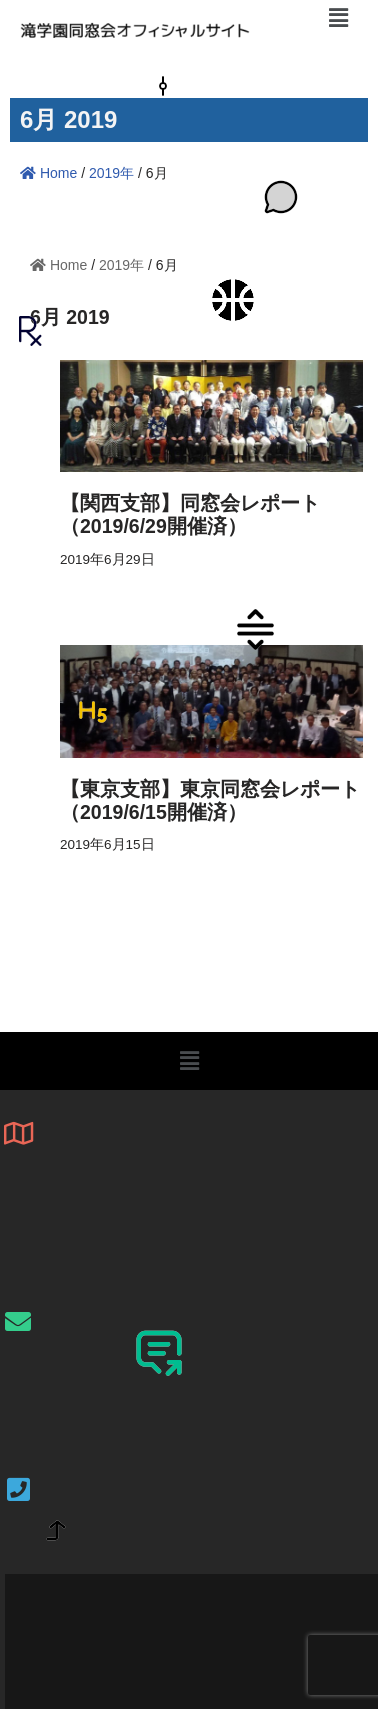 The image size is (378, 1709). I want to click on format text as heading level 5, so click(91, 711).